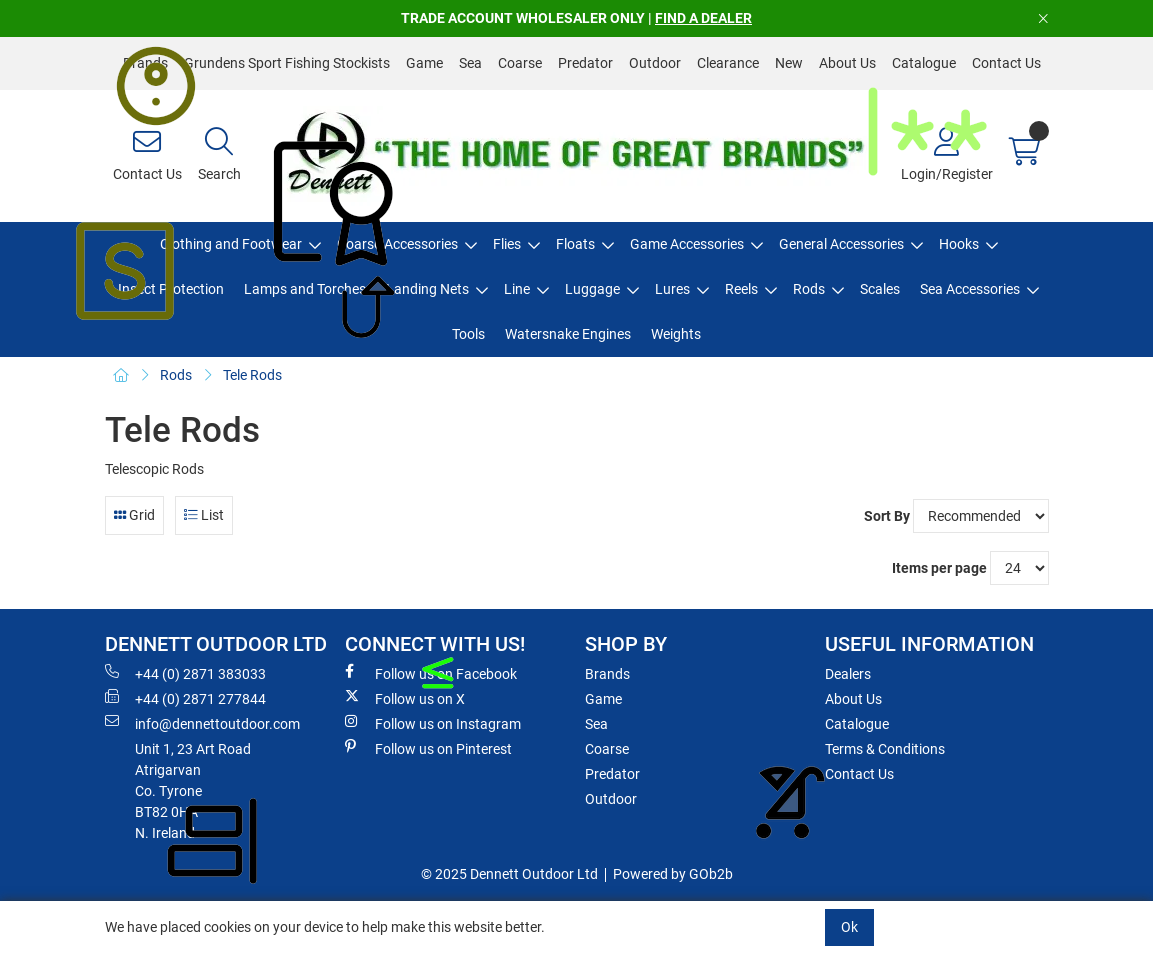  Describe the element at coordinates (438, 673) in the screenshot. I see `less than or equal to comparison operator` at that location.